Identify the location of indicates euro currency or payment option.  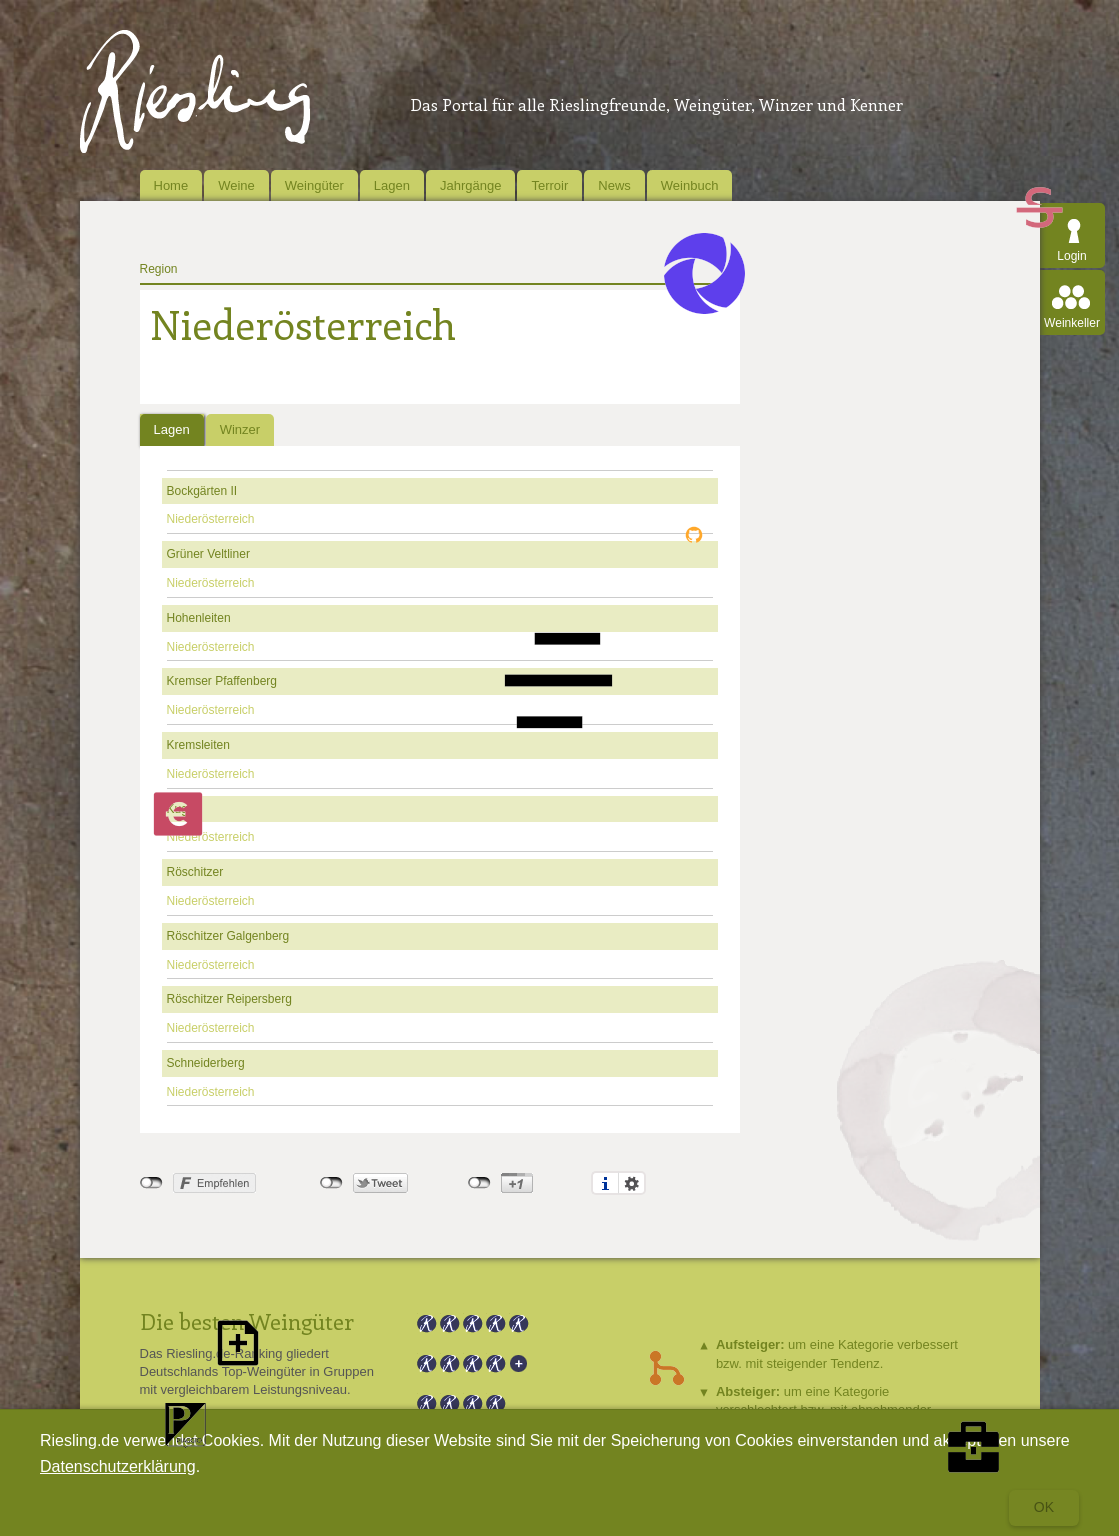
(178, 814).